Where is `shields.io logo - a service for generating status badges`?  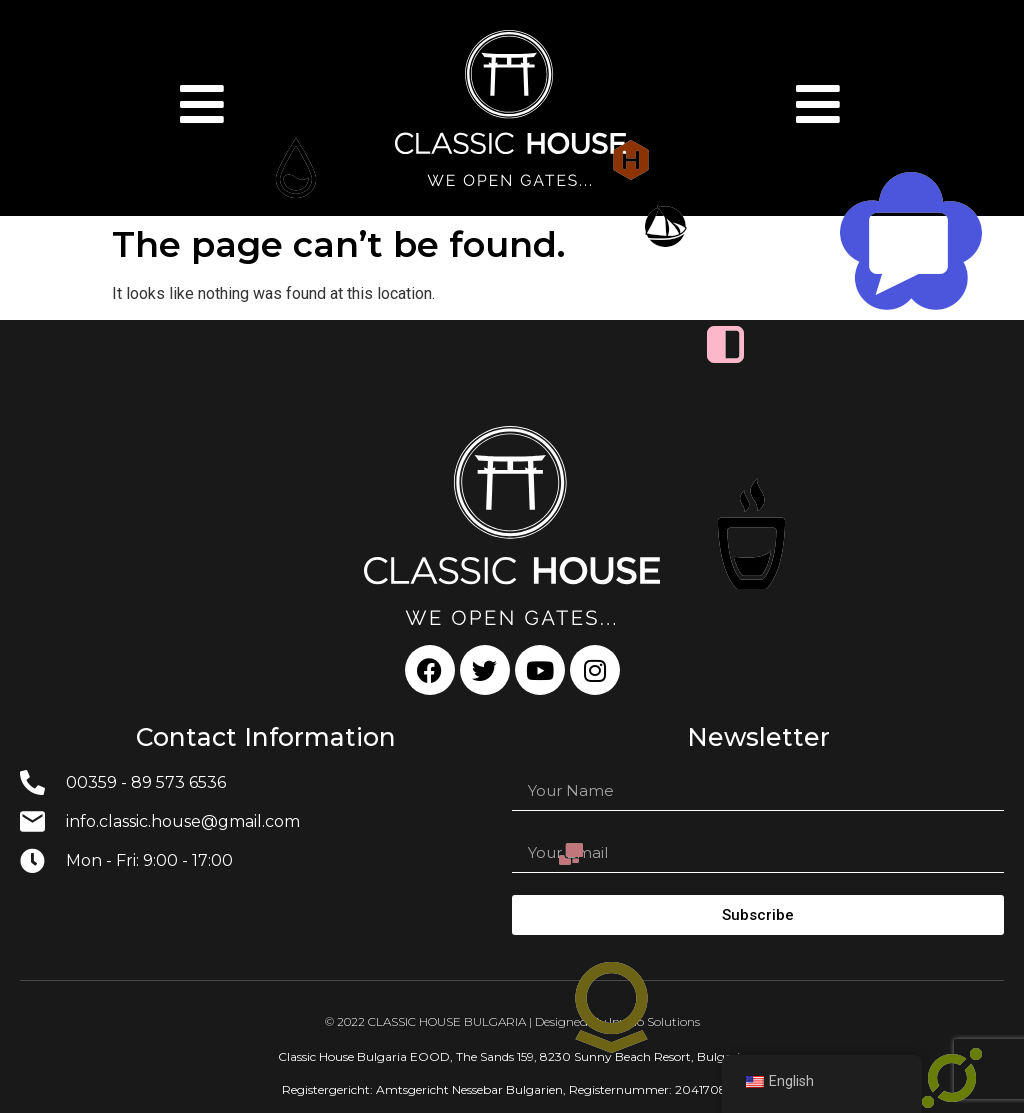
shields.io logo - a service for generating status badges is located at coordinates (725, 344).